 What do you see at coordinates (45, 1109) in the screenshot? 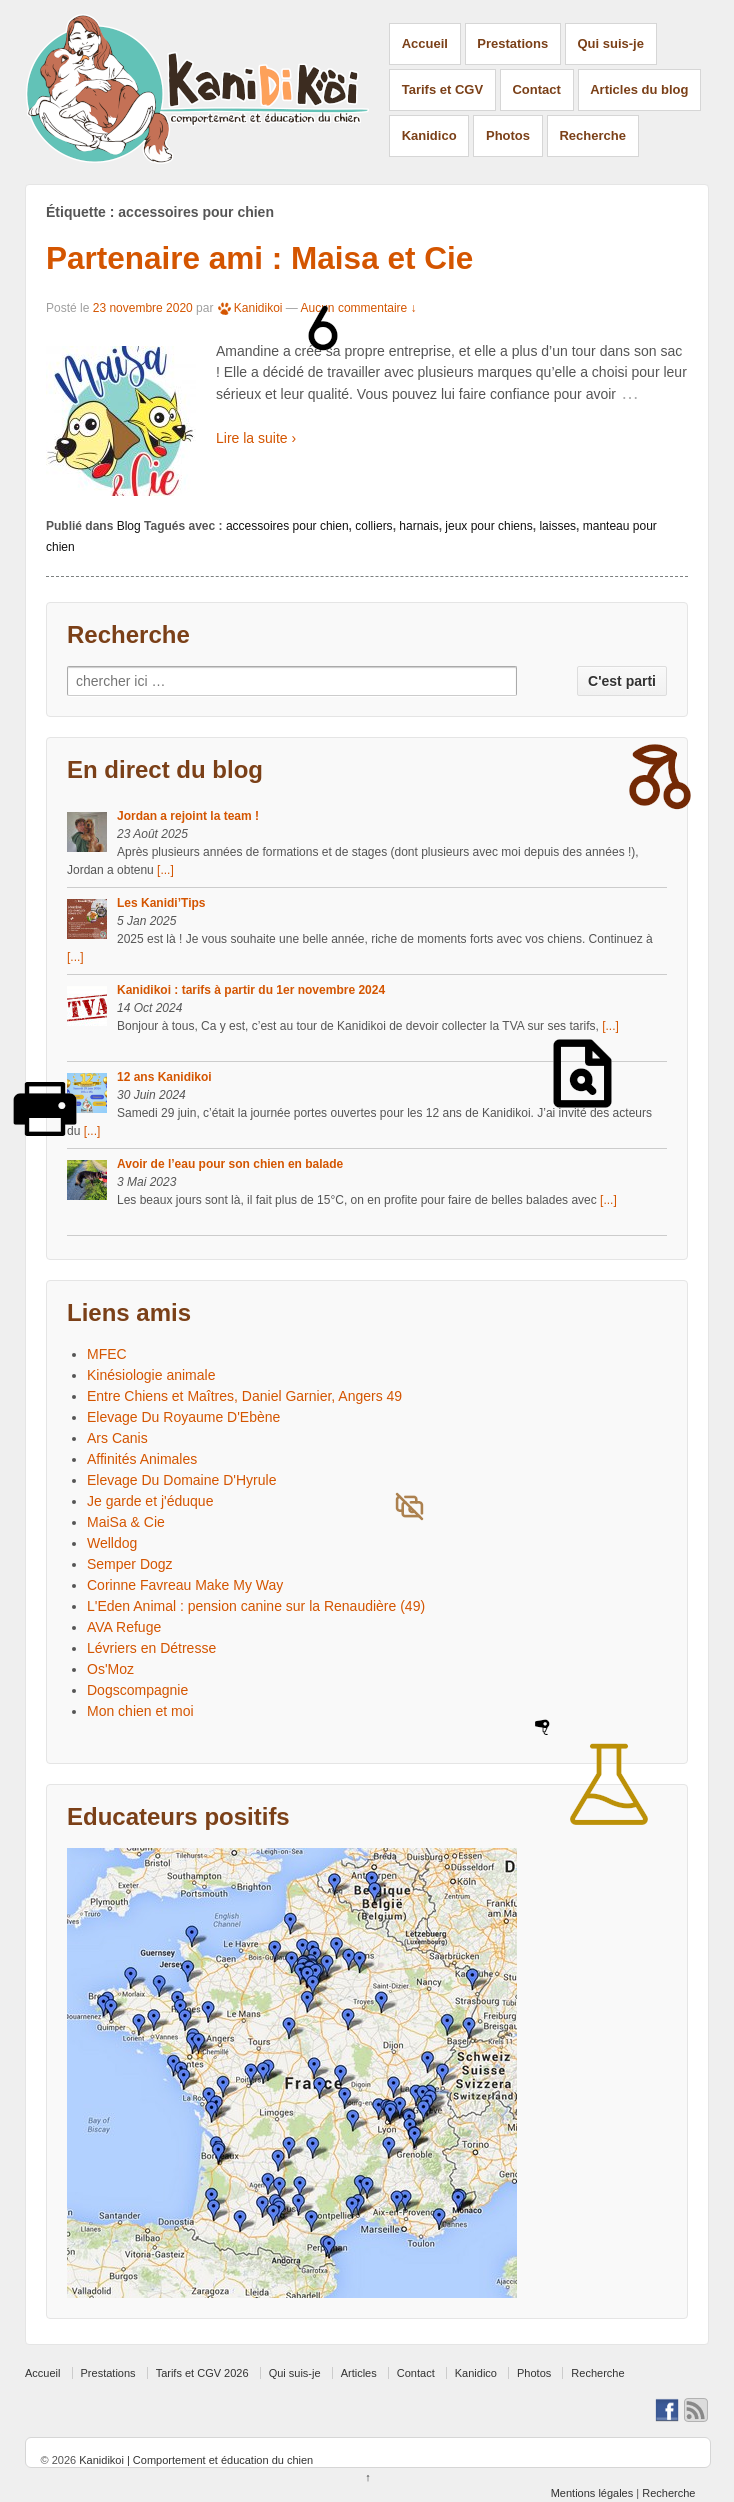
I see `print the current document` at bounding box center [45, 1109].